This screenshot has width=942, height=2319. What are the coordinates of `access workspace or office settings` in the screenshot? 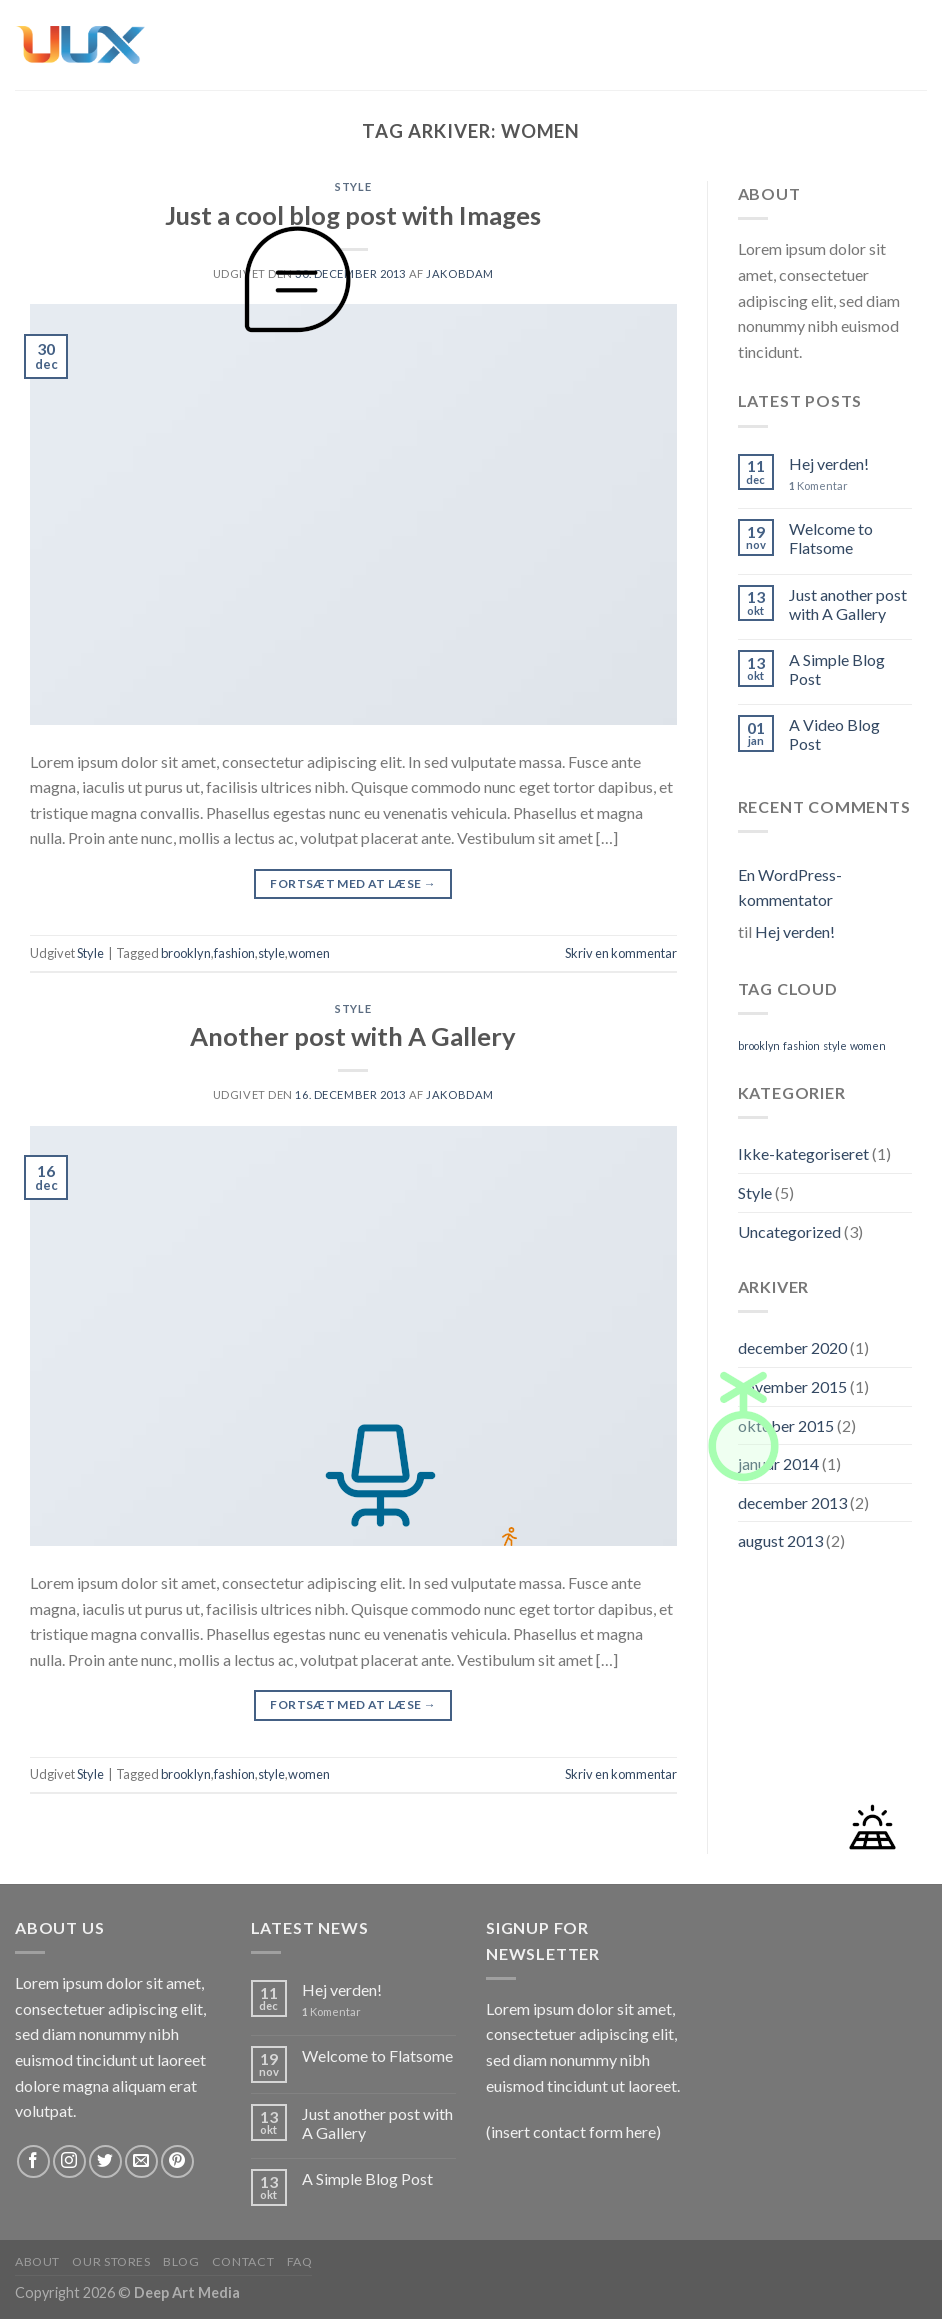 It's located at (380, 1475).